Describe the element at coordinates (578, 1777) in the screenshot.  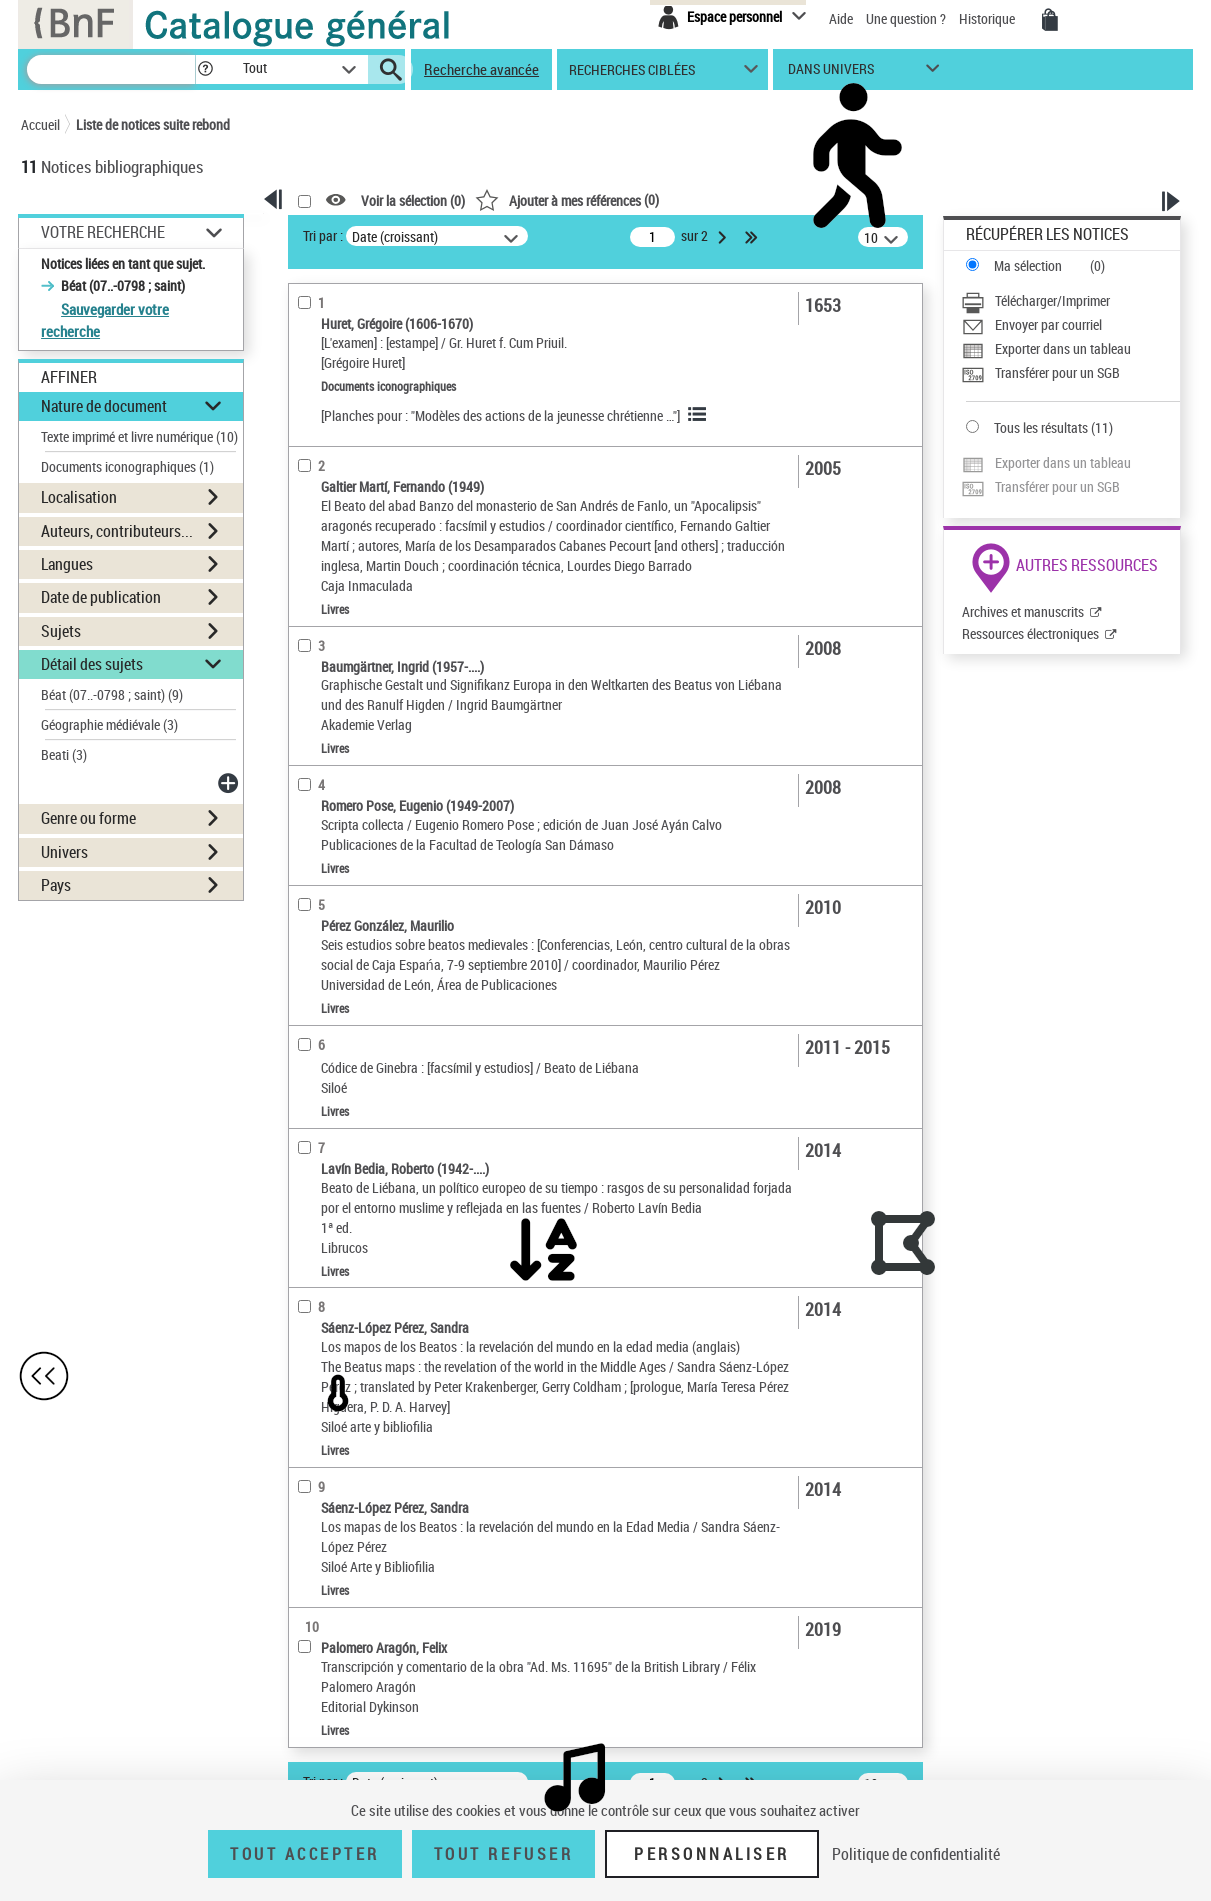
I see `access music library or audio files` at that location.